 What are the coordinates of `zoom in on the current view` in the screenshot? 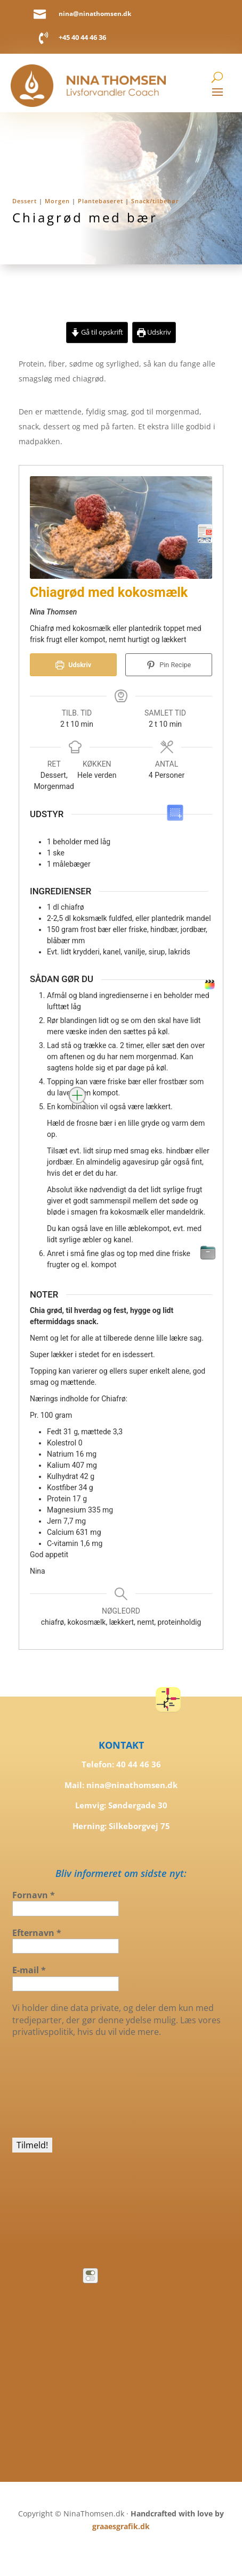 It's located at (78, 1096).